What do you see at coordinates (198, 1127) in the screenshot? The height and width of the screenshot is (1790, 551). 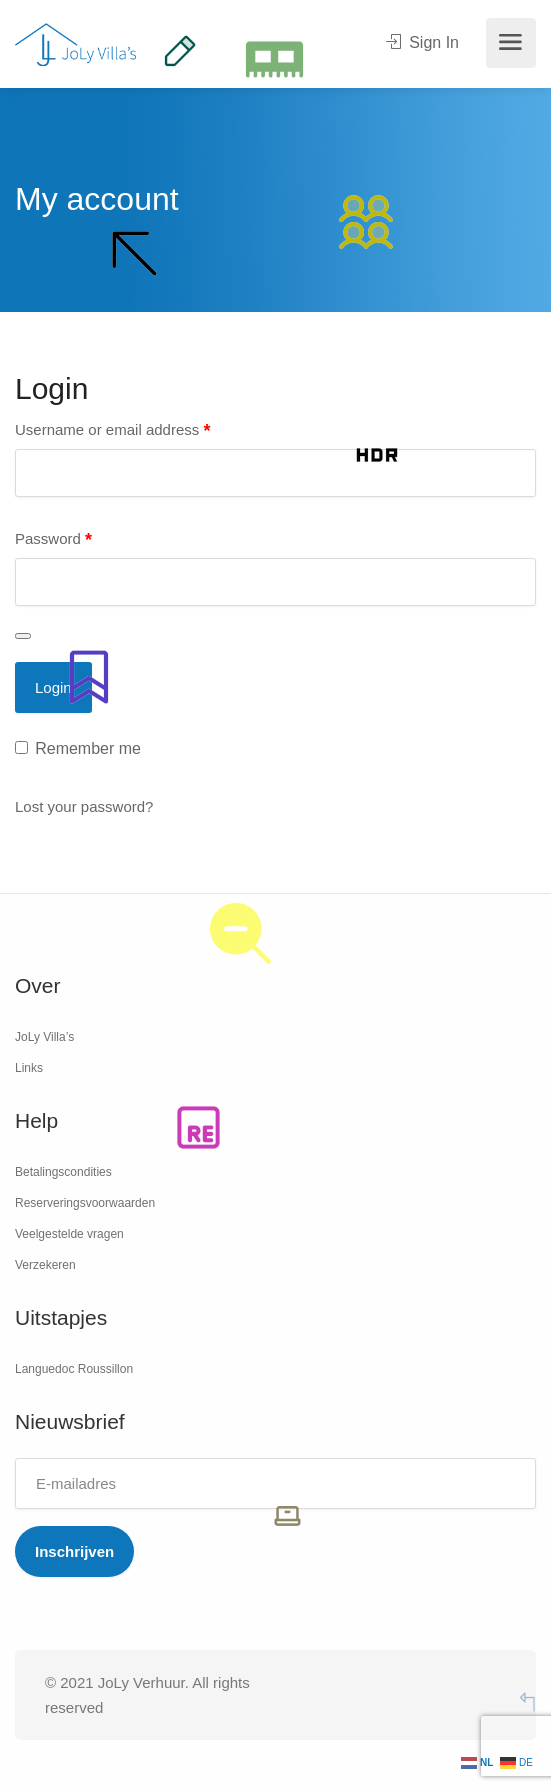 I see `ReasonML programming language logo` at bounding box center [198, 1127].